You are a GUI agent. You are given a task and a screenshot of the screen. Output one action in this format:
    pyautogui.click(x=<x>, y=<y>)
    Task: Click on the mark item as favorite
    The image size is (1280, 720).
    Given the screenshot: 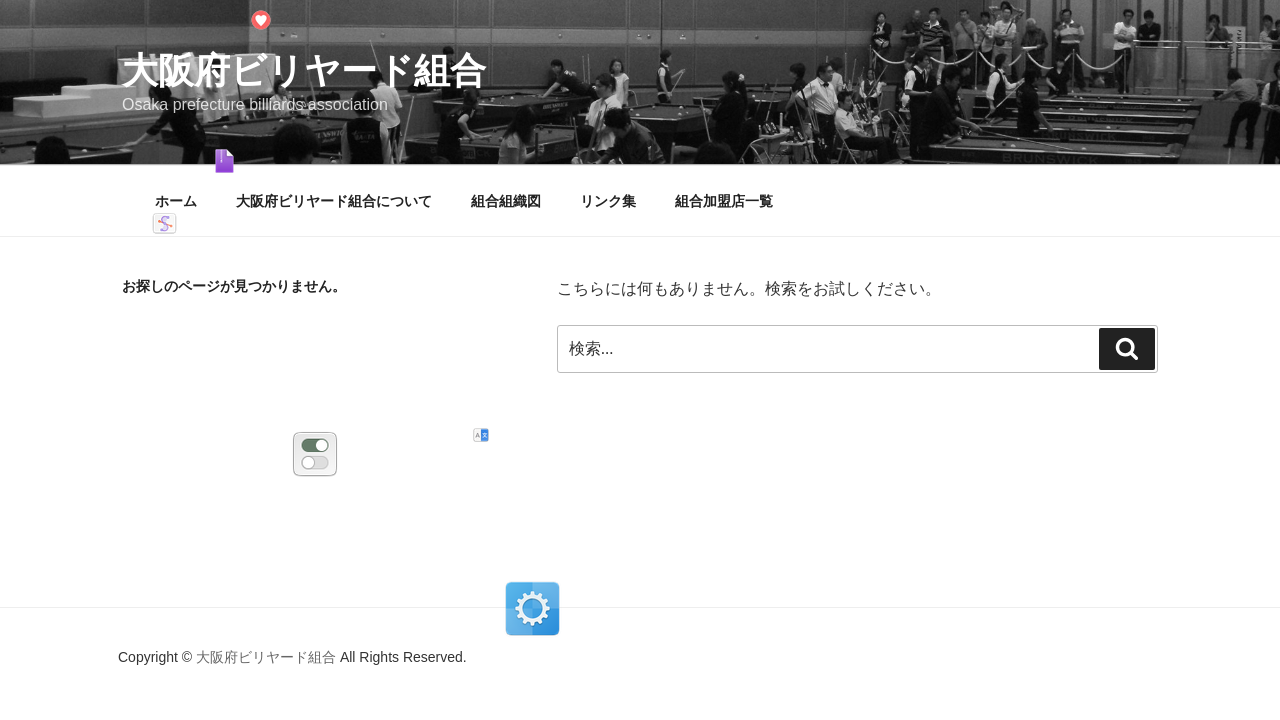 What is the action you would take?
    pyautogui.click(x=261, y=20)
    